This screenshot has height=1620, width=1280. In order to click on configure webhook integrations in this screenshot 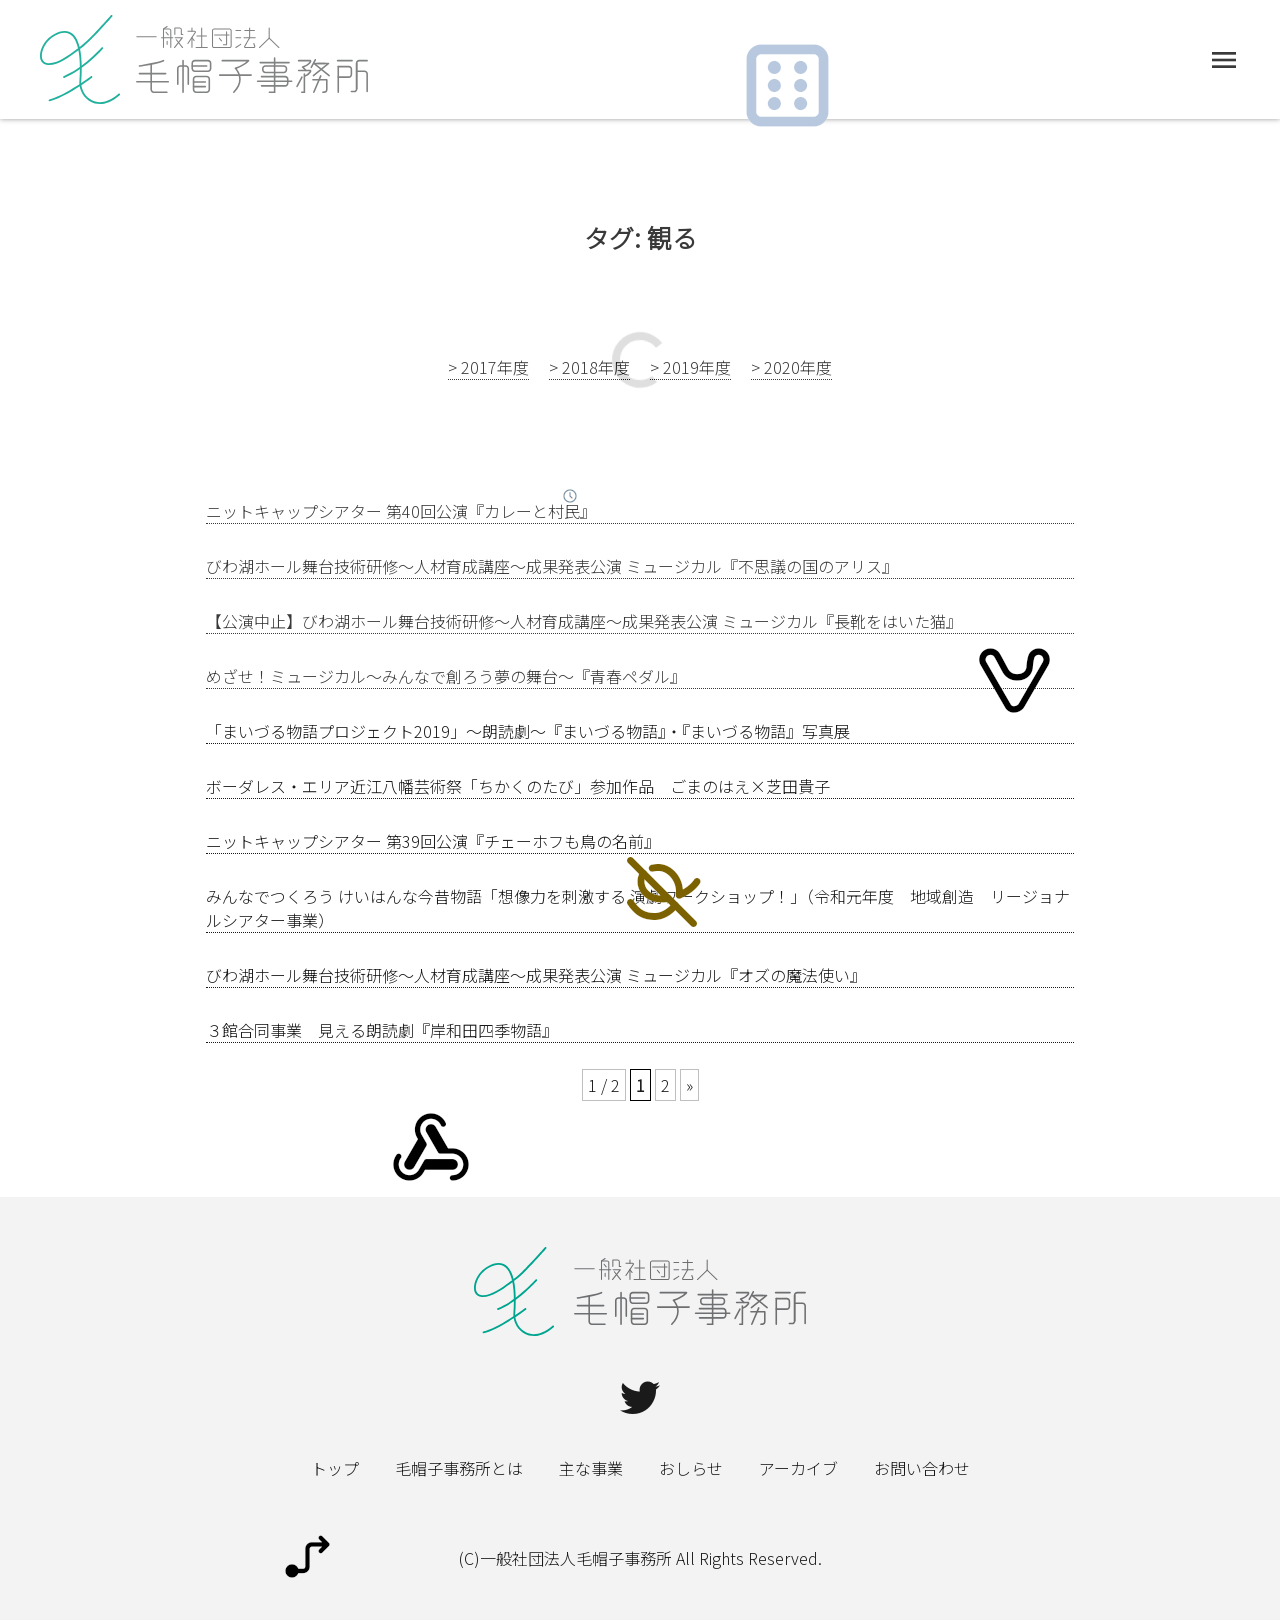, I will do `click(431, 1151)`.